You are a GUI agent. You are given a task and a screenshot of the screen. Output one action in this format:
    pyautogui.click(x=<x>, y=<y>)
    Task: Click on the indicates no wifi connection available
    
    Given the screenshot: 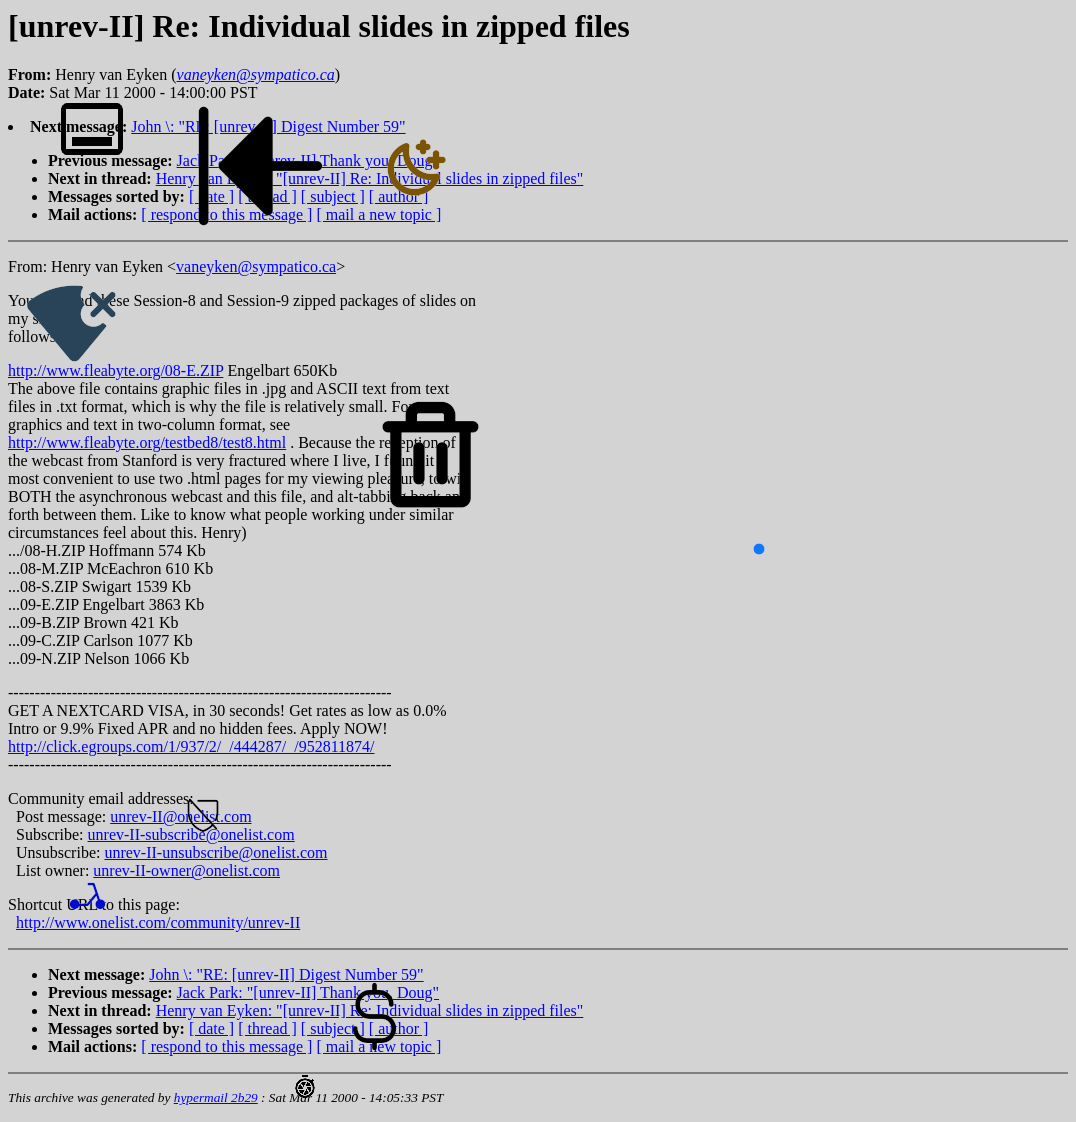 What is the action you would take?
    pyautogui.click(x=74, y=323)
    